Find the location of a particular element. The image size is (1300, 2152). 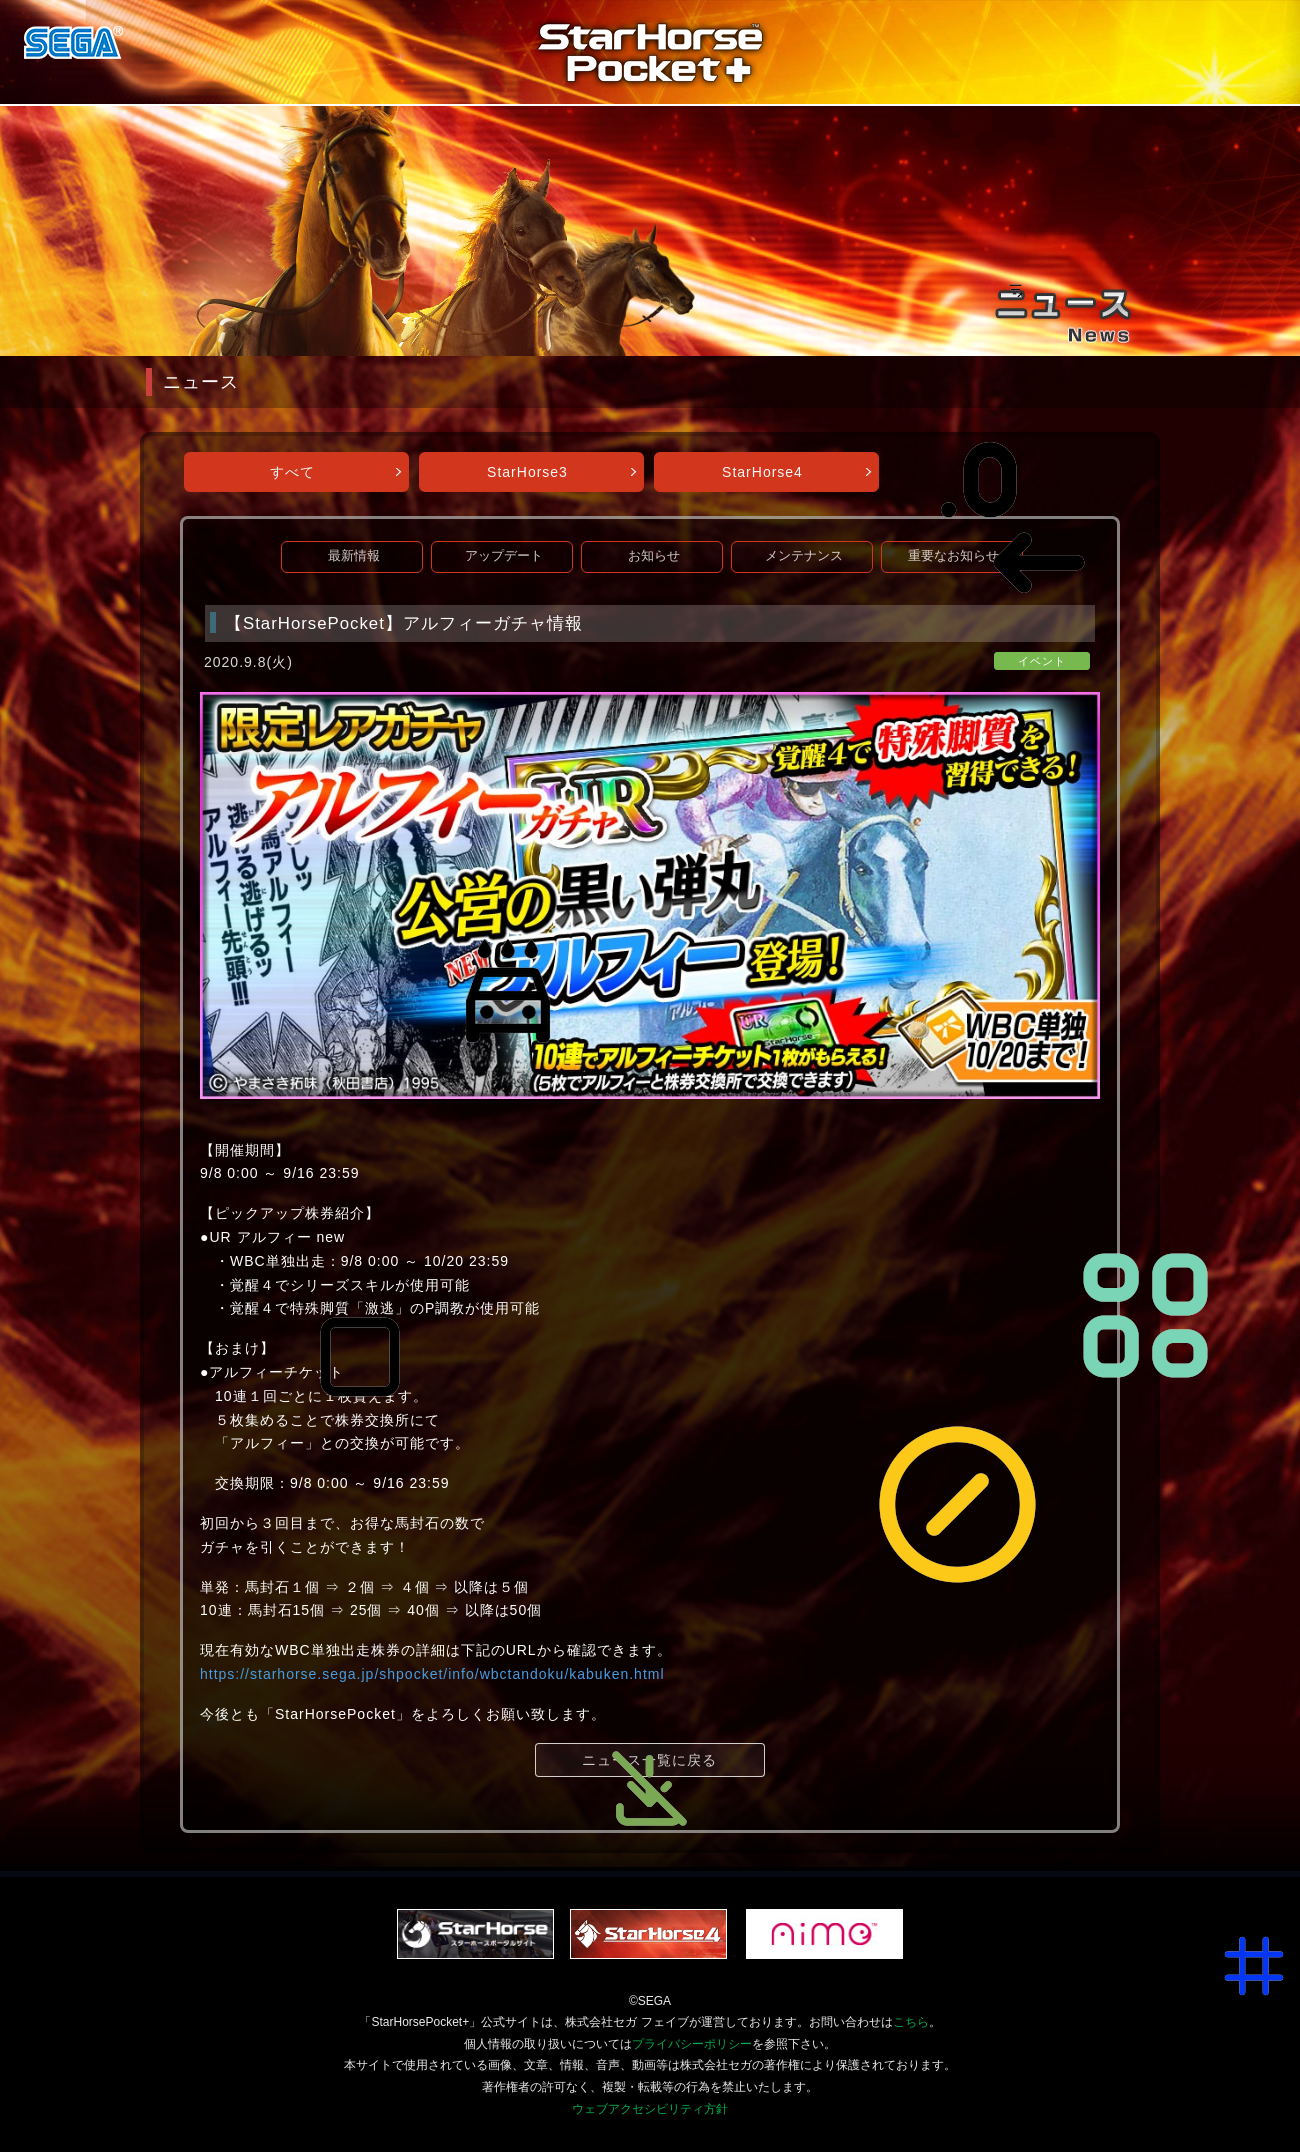

switch to grid view layout is located at coordinates (1145, 1315).